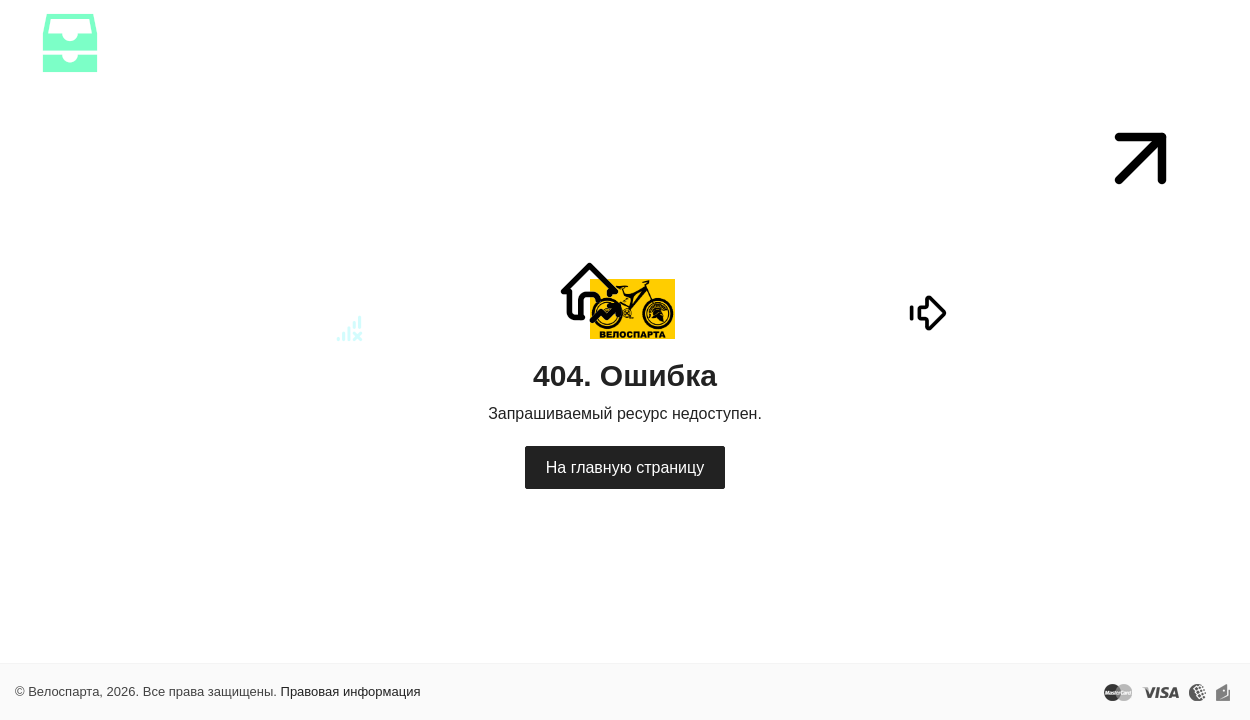  What do you see at coordinates (589, 291) in the screenshot?
I see `view home analytics and statistics` at bounding box center [589, 291].